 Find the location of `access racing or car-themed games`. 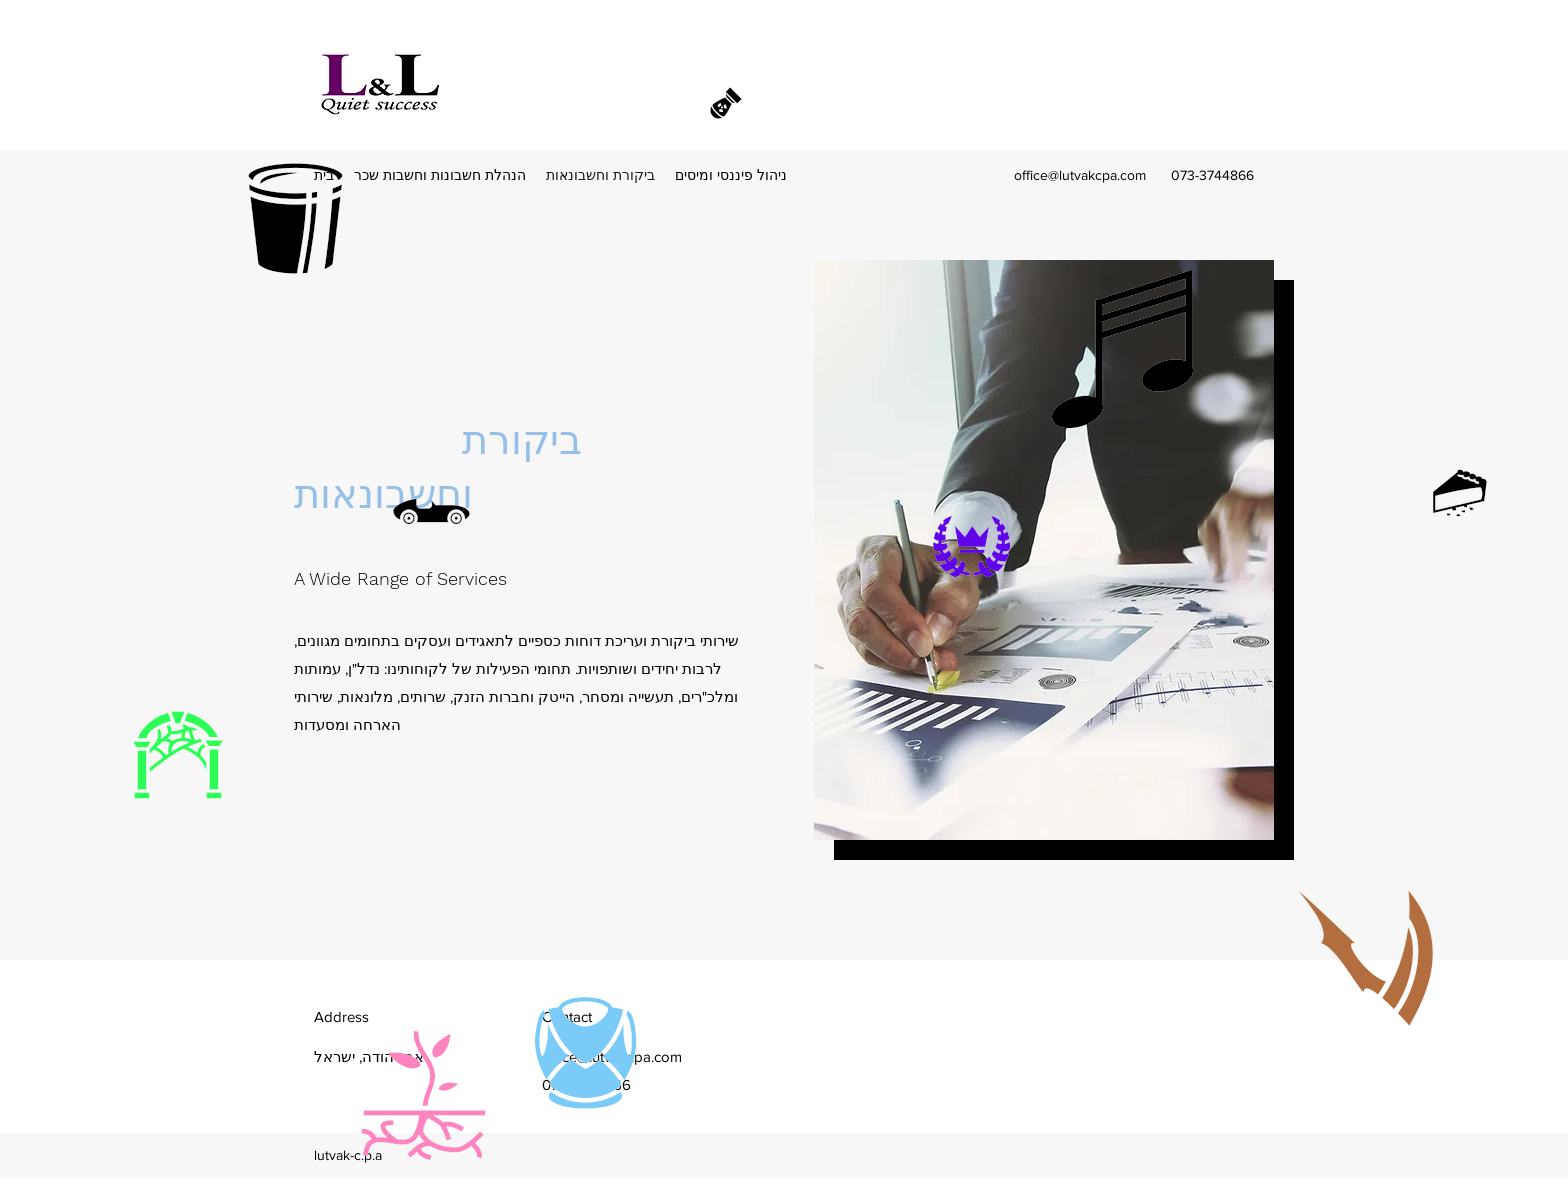

access racing or car-themed games is located at coordinates (431, 511).